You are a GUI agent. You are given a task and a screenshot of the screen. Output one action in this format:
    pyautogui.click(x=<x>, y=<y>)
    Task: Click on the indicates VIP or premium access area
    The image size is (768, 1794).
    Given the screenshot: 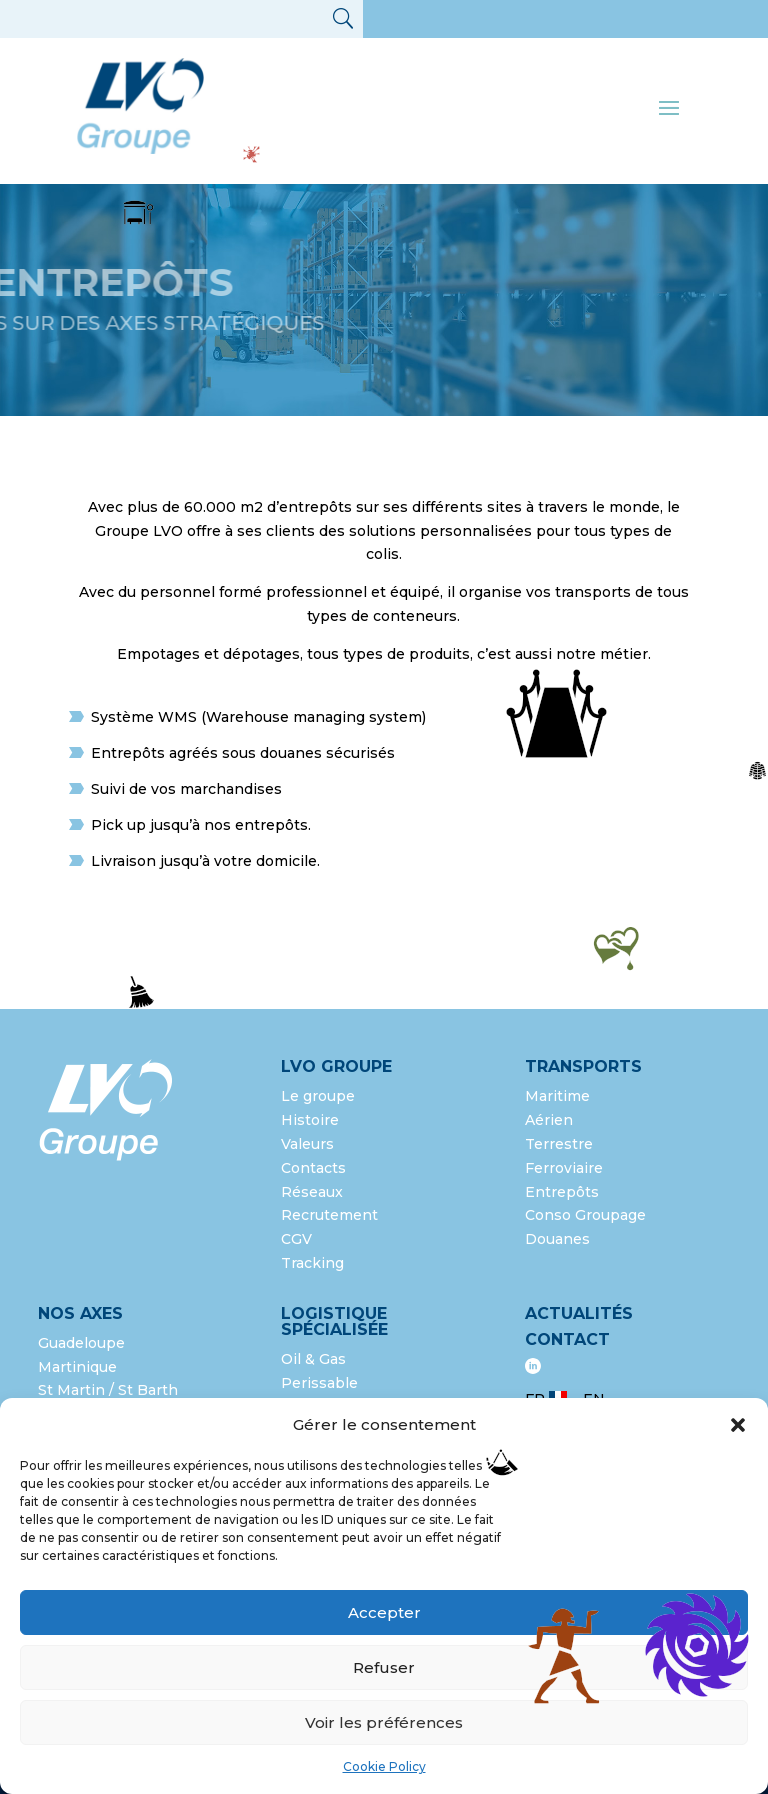 What is the action you would take?
    pyautogui.click(x=556, y=712)
    